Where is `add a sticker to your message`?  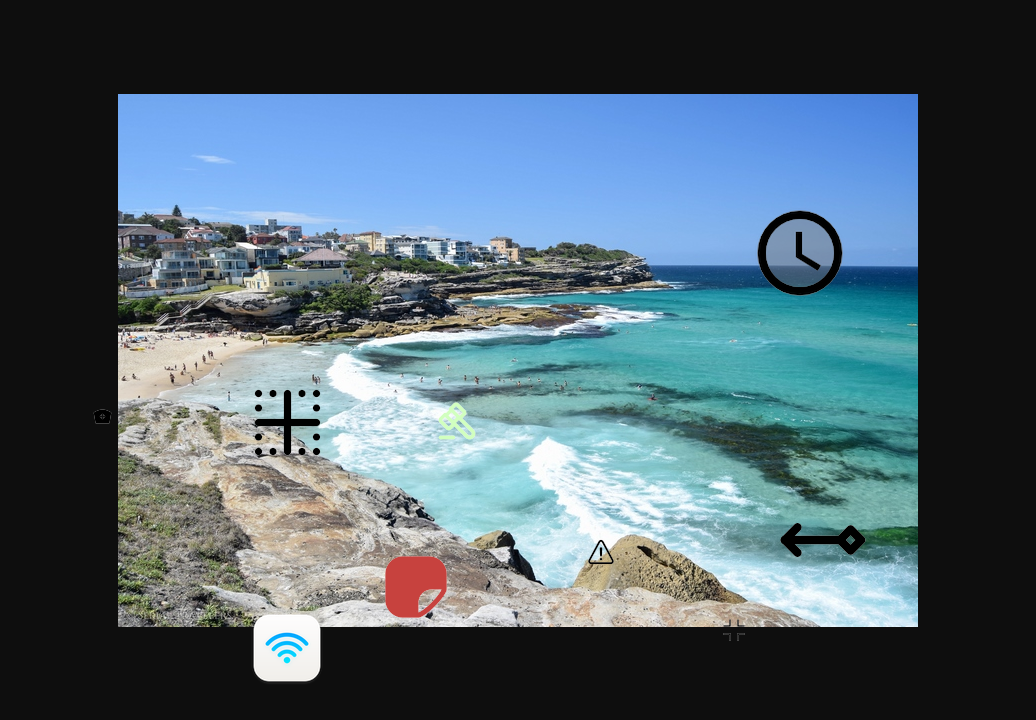 add a sticker to your message is located at coordinates (416, 587).